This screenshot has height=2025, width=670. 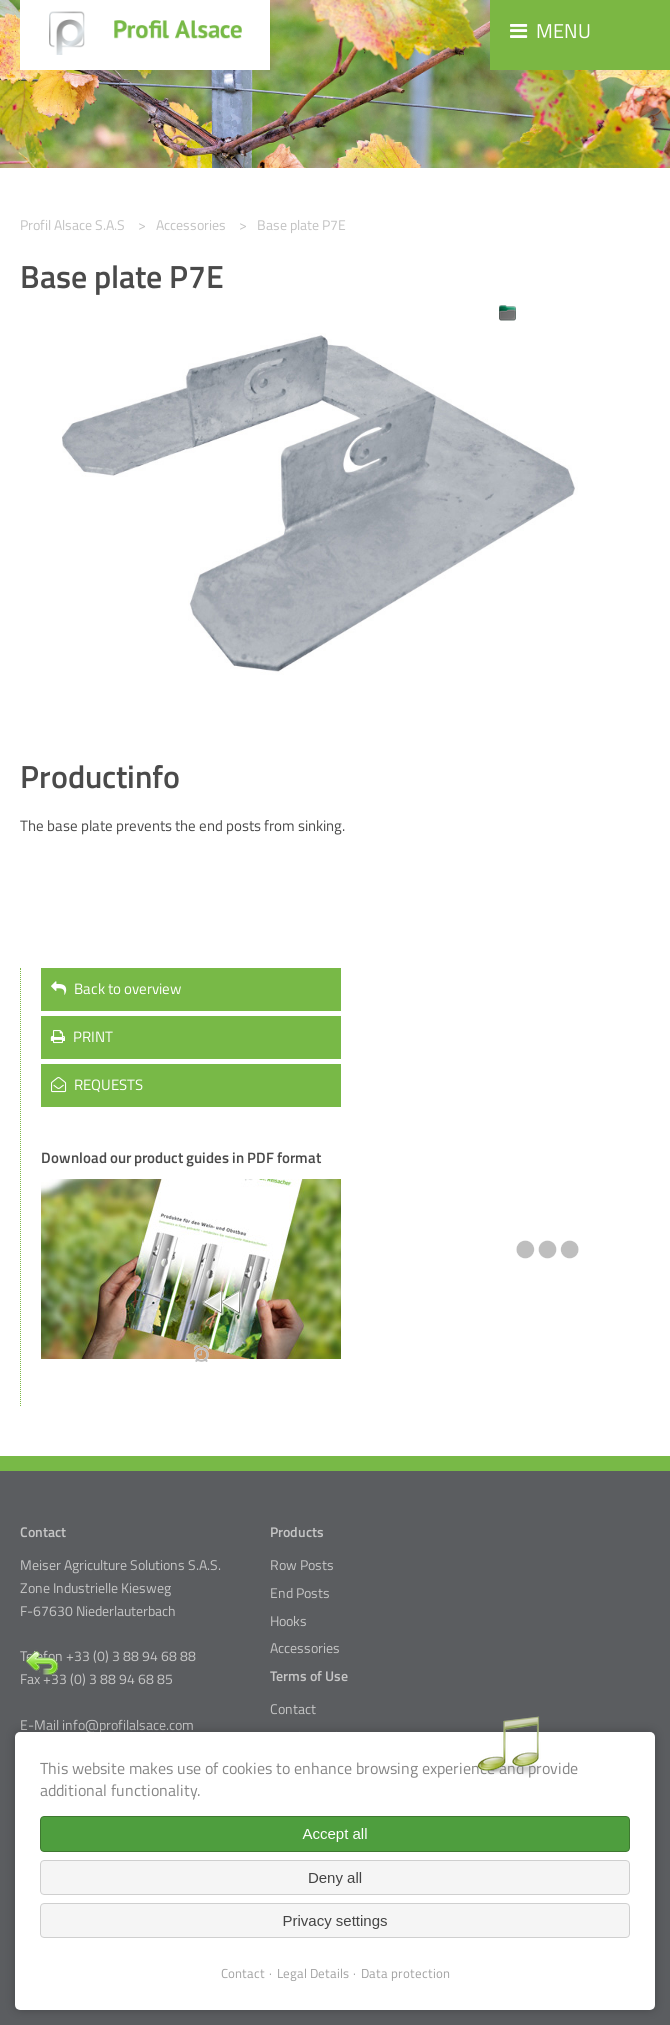 What do you see at coordinates (547, 1249) in the screenshot?
I see `content is loading` at bounding box center [547, 1249].